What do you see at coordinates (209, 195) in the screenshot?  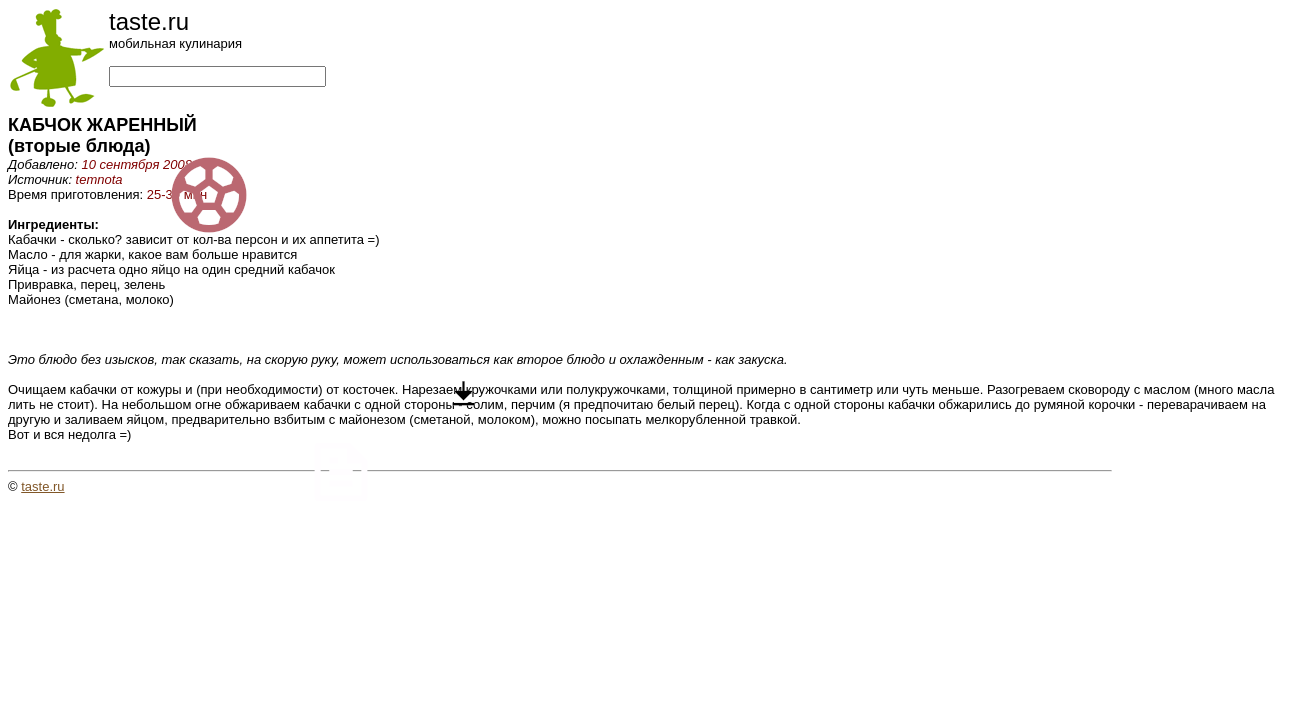 I see `access football or soccer content` at bounding box center [209, 195].